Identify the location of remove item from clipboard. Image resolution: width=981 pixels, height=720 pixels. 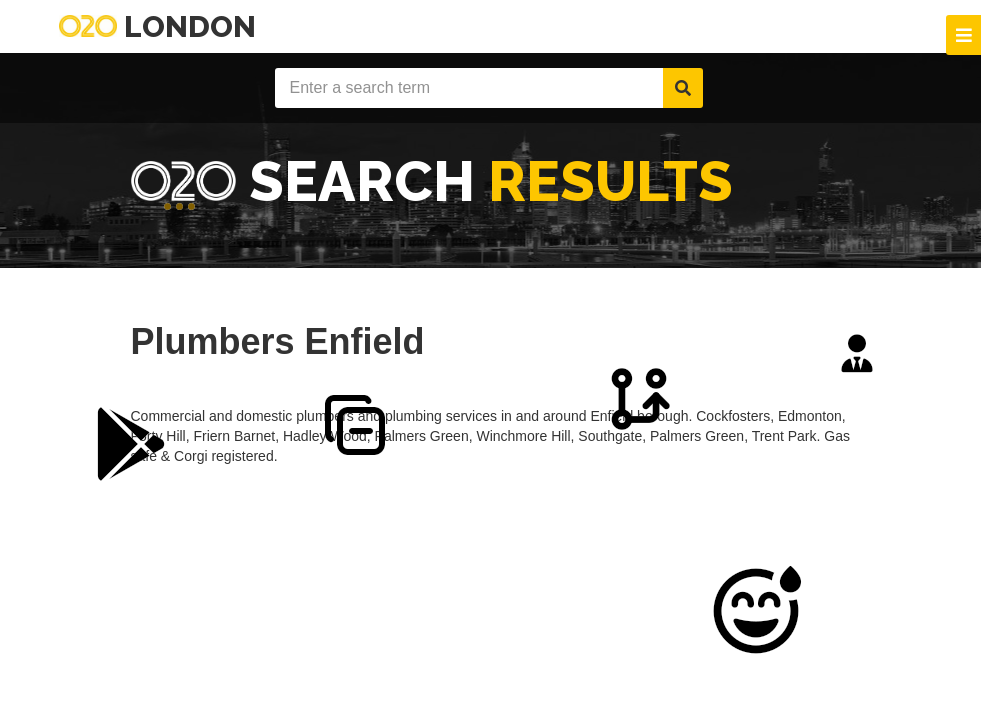
(355, 425).